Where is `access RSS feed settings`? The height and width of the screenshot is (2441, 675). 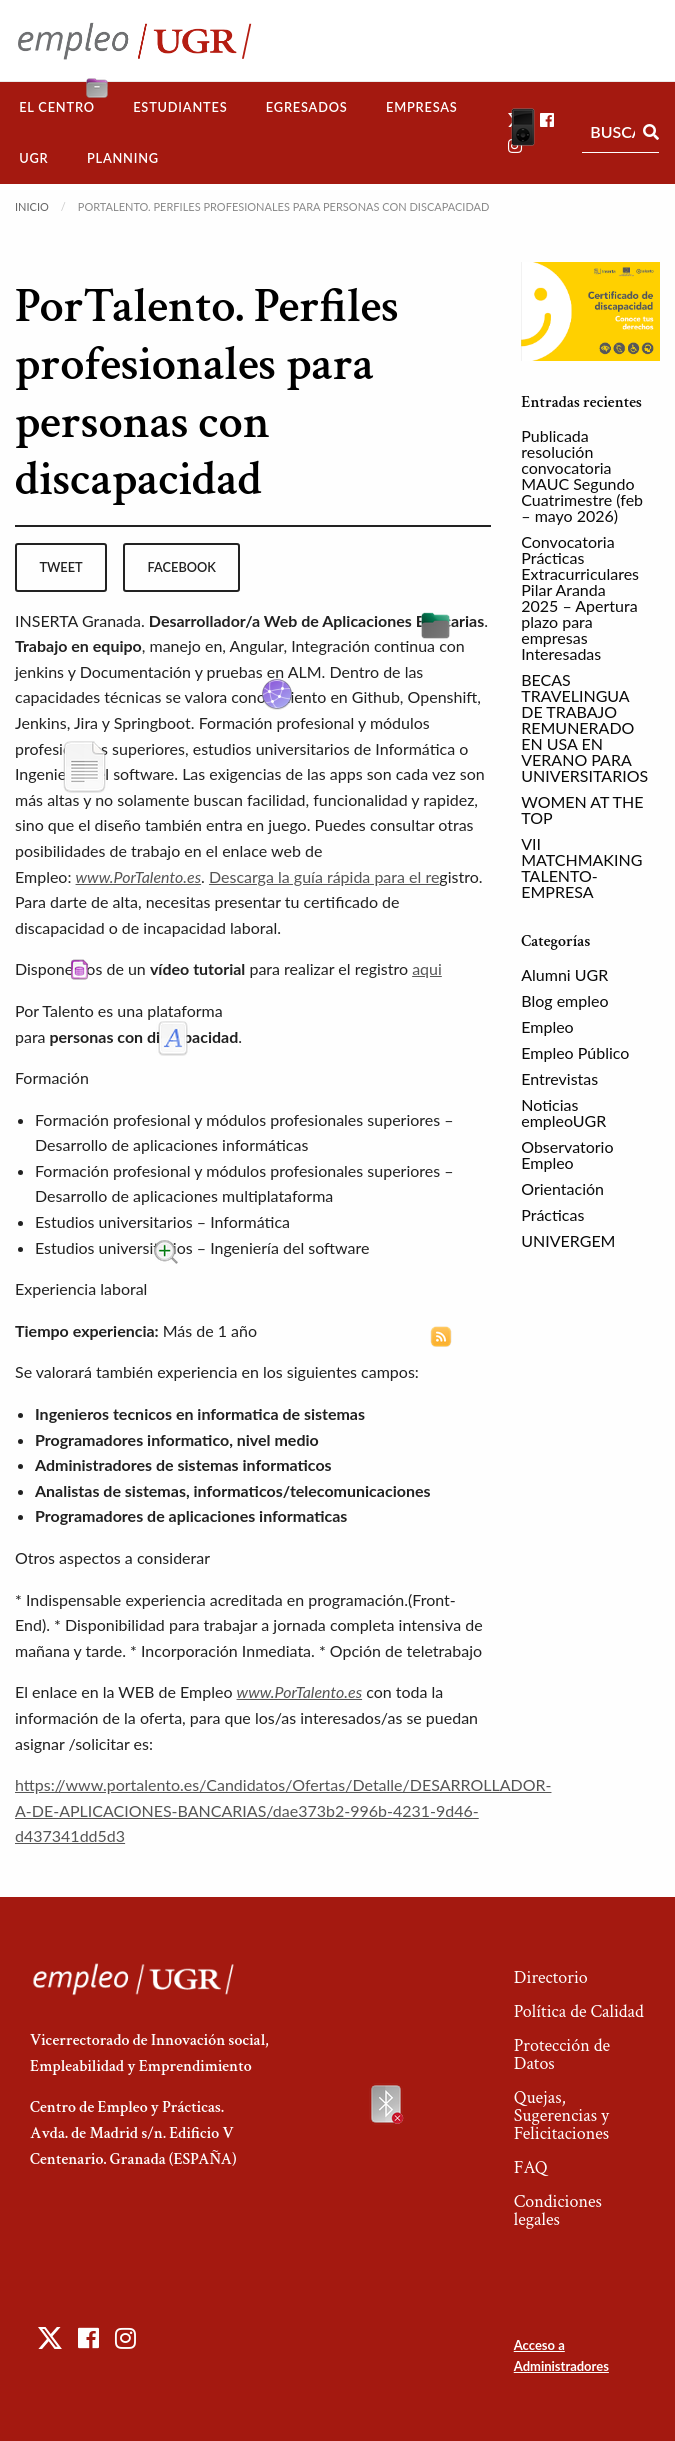
access RSS feed settings is located at coordinates (441, 1337).